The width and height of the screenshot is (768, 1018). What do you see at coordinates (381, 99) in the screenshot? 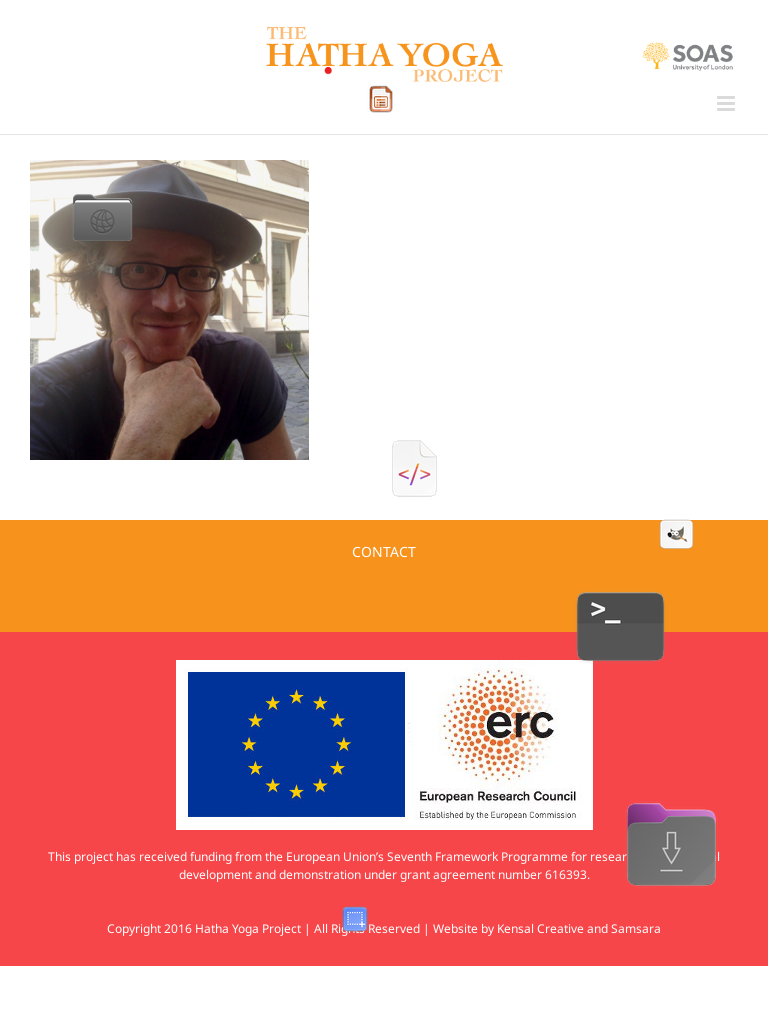
I see `open a presentation file` at bounding box center [381, 99].